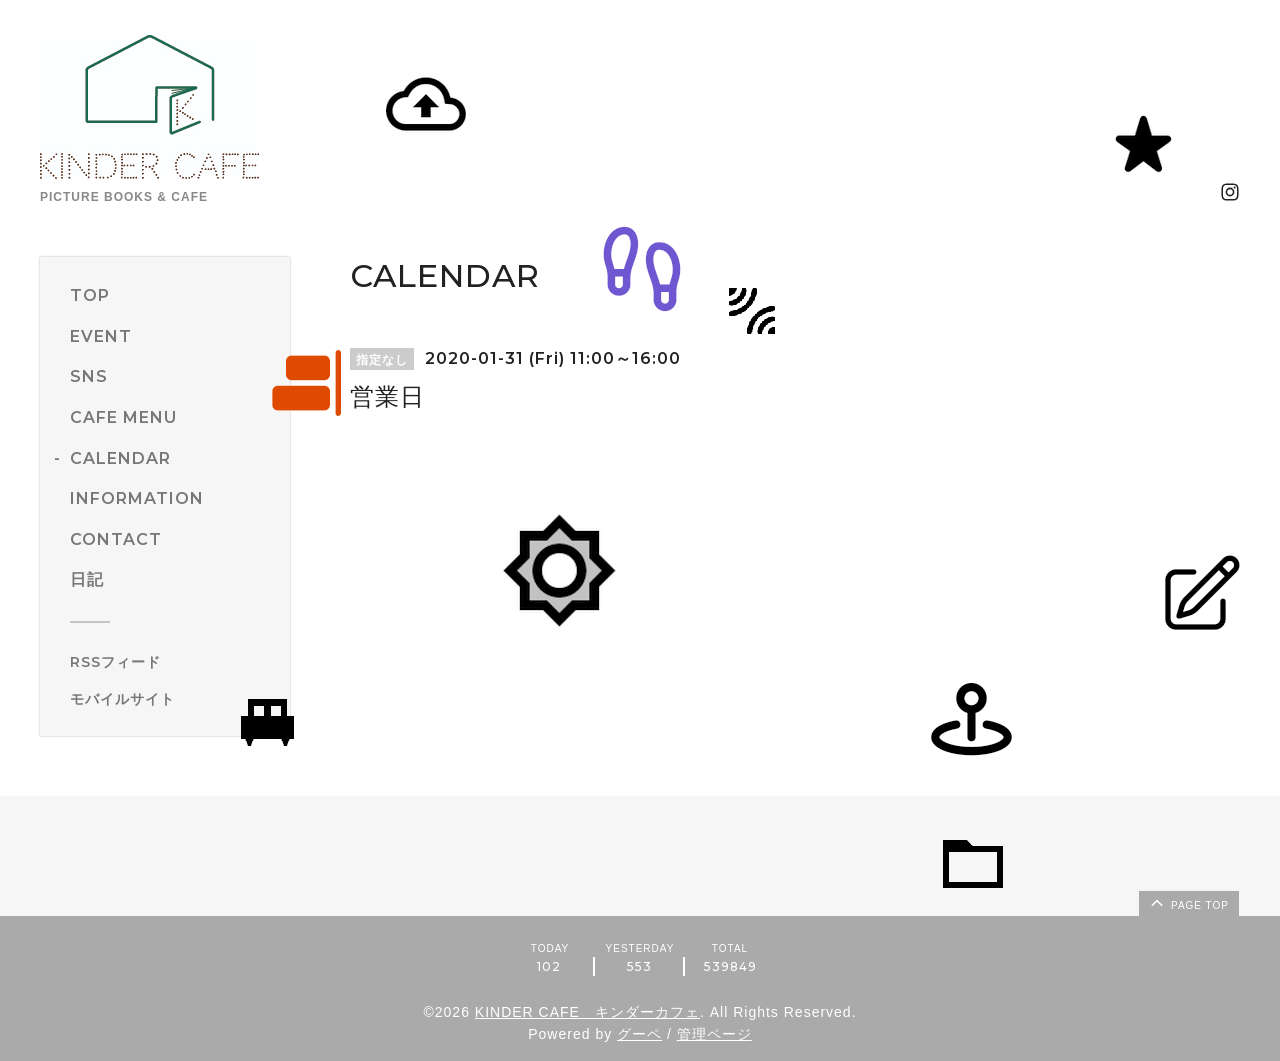 The width and height of the screenshot is (1280, 1061). Describe the element at coordinates (308, 383) in the screenshot. I see `align content to the right` at that location.